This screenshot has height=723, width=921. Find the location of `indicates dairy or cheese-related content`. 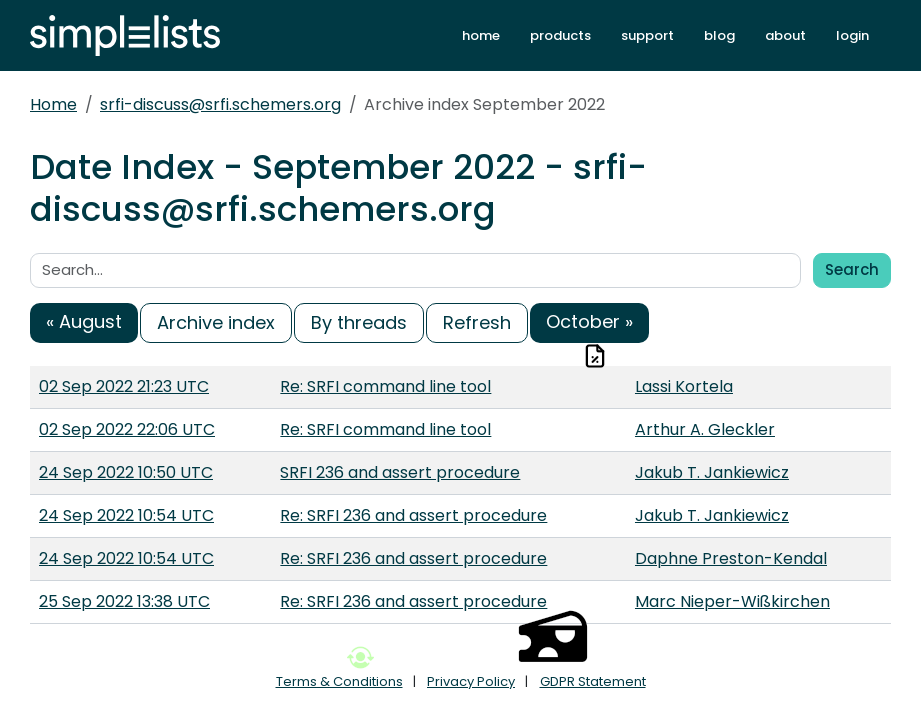

indicates dairy or cheese-related content is located at coordinates (553, 640).